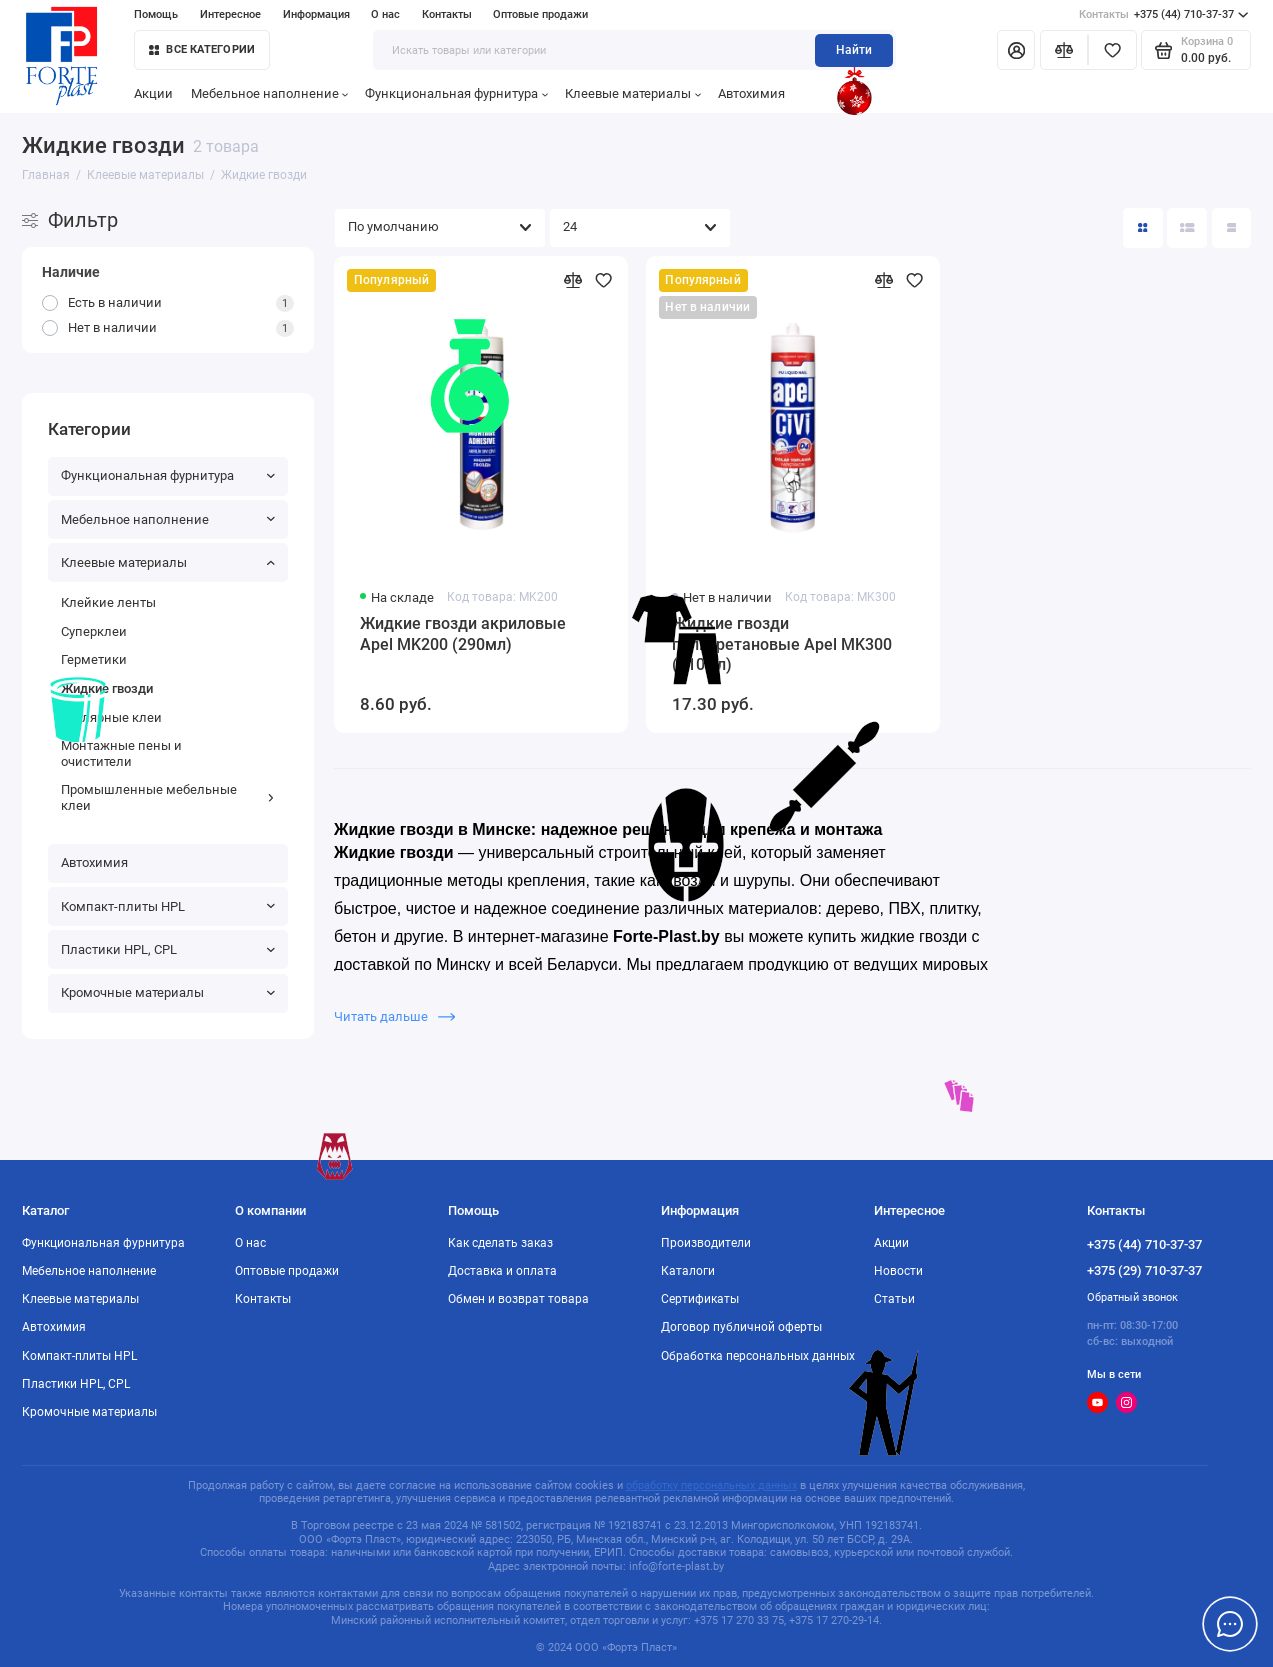 The height and width of the screenshot is (1667, 1273). What do you see at coordinates (469, 375) in the screenshot?
I see `access potion or elixir inventory` at bounding box center [469, 375].